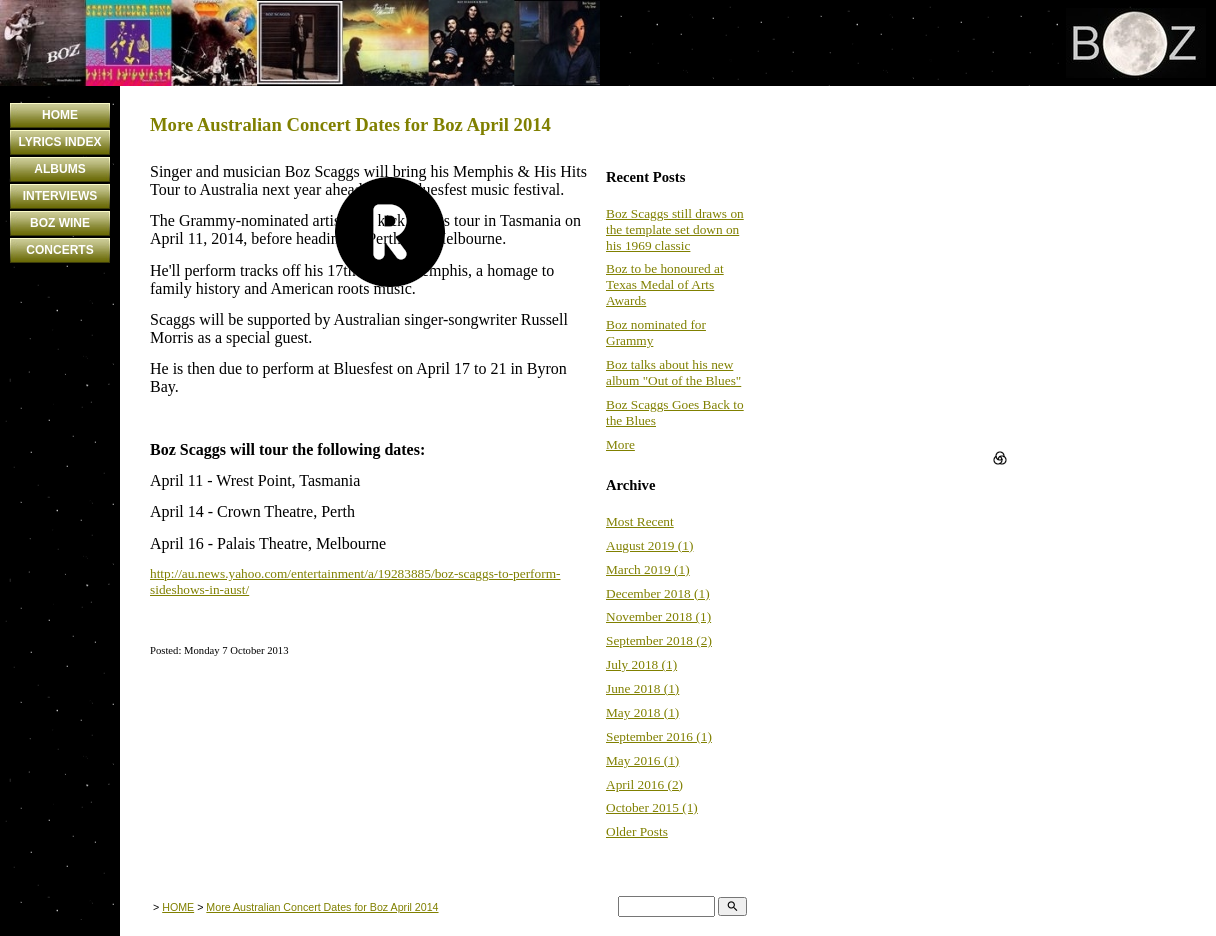 The height and width of the screenshot is (936, 1216). Describe the element at coordinates (390, 232) in the screenshot. I see `indicates a registered trademark symbol` at that location.